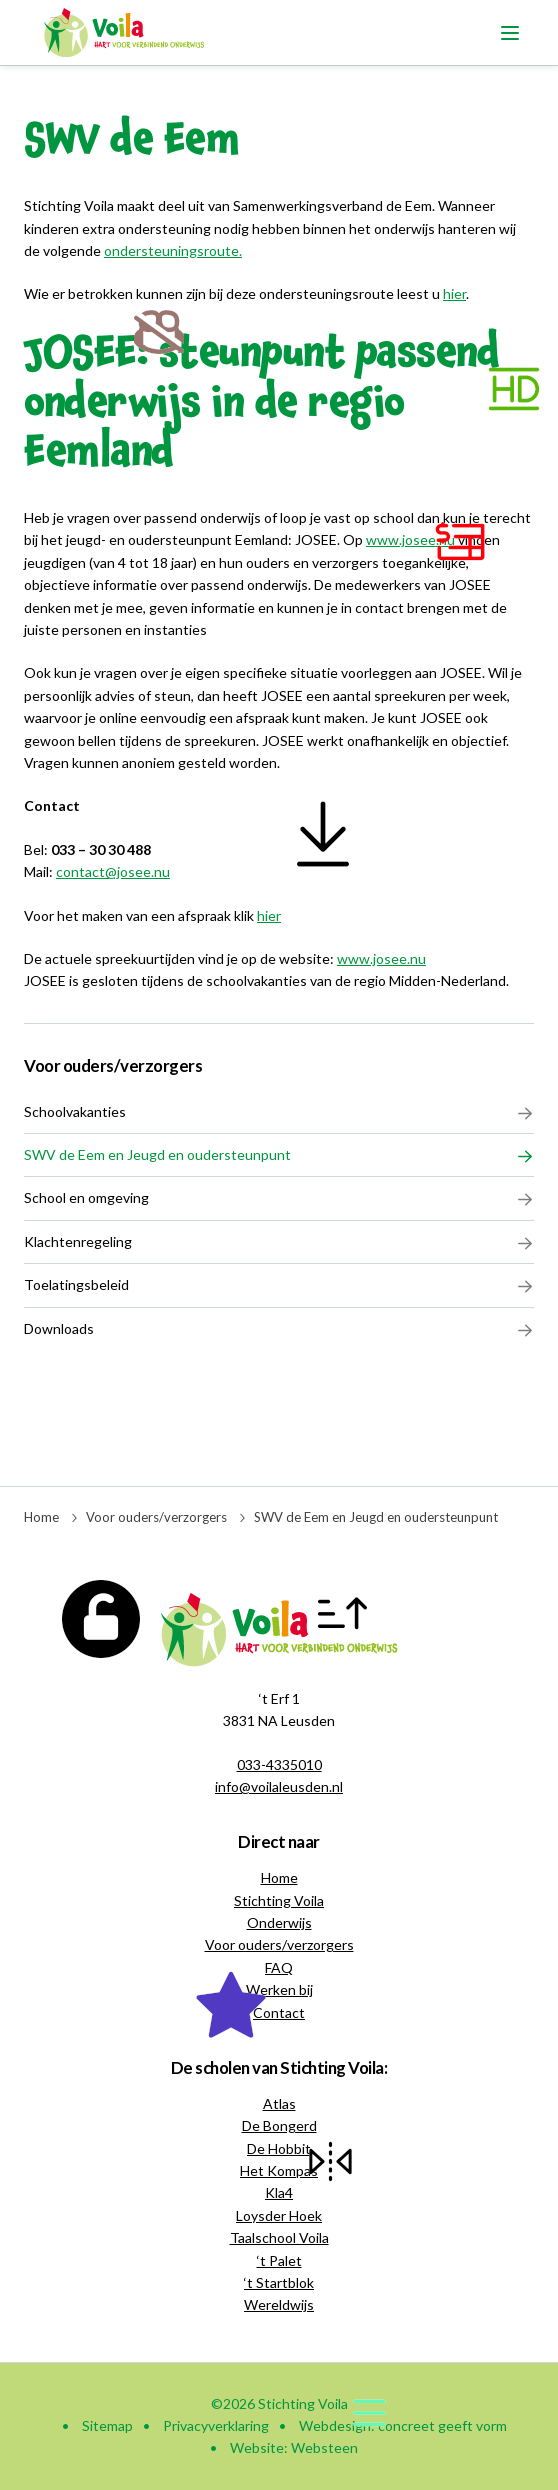 This screenshot has width=558, height=2490. Describe the element at coordinates (330, 2161) in the screenshot. I see `mirror or flip content horizontally` at that location.